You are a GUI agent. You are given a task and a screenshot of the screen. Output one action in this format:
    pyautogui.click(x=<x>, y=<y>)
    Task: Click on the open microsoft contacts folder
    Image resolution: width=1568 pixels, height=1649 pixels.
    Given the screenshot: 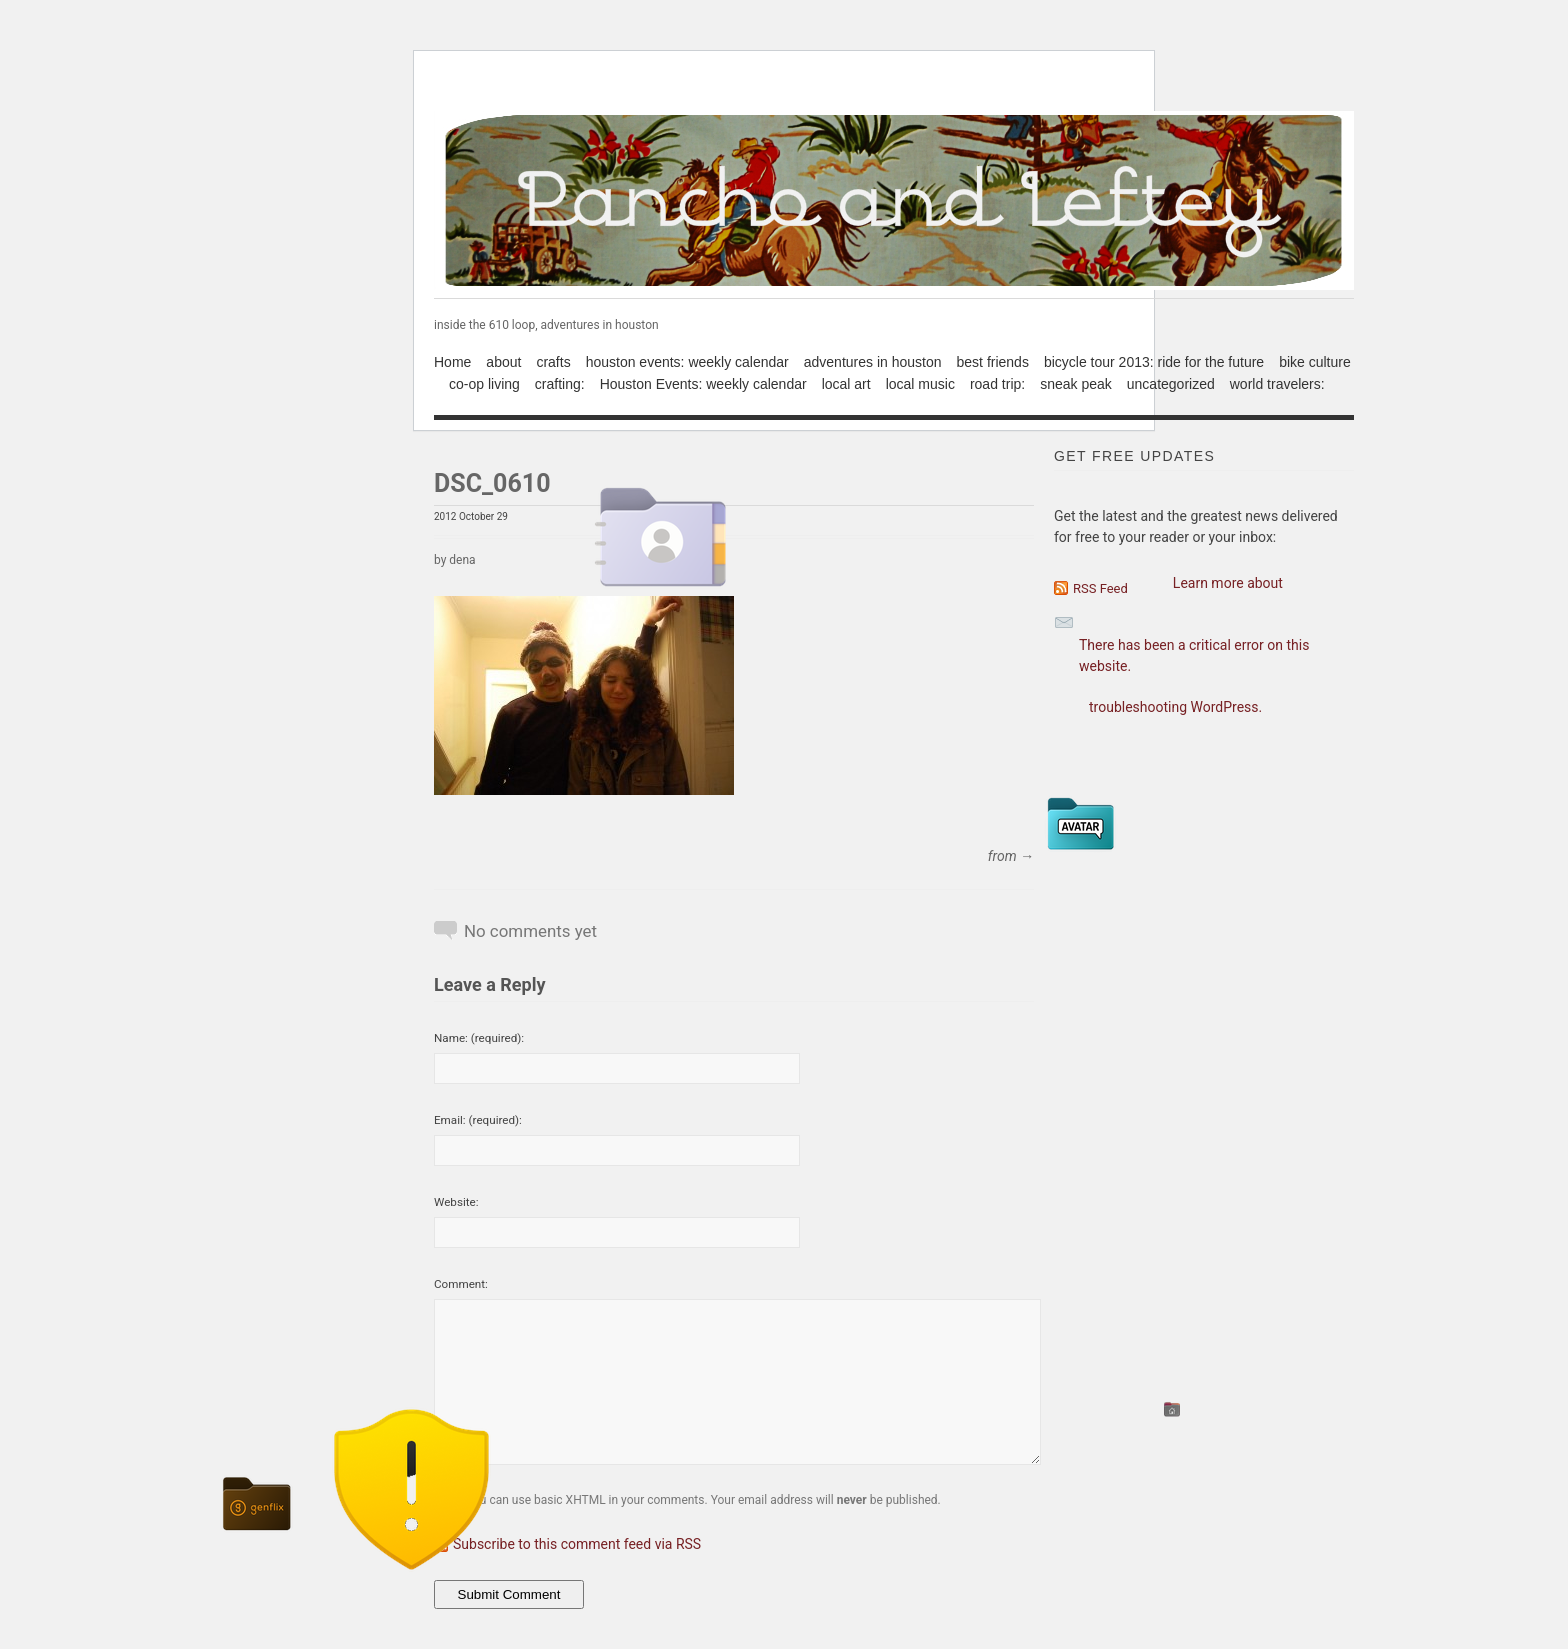 What is the action you would take?
    pyautogui.click(x=662, y=540)
    